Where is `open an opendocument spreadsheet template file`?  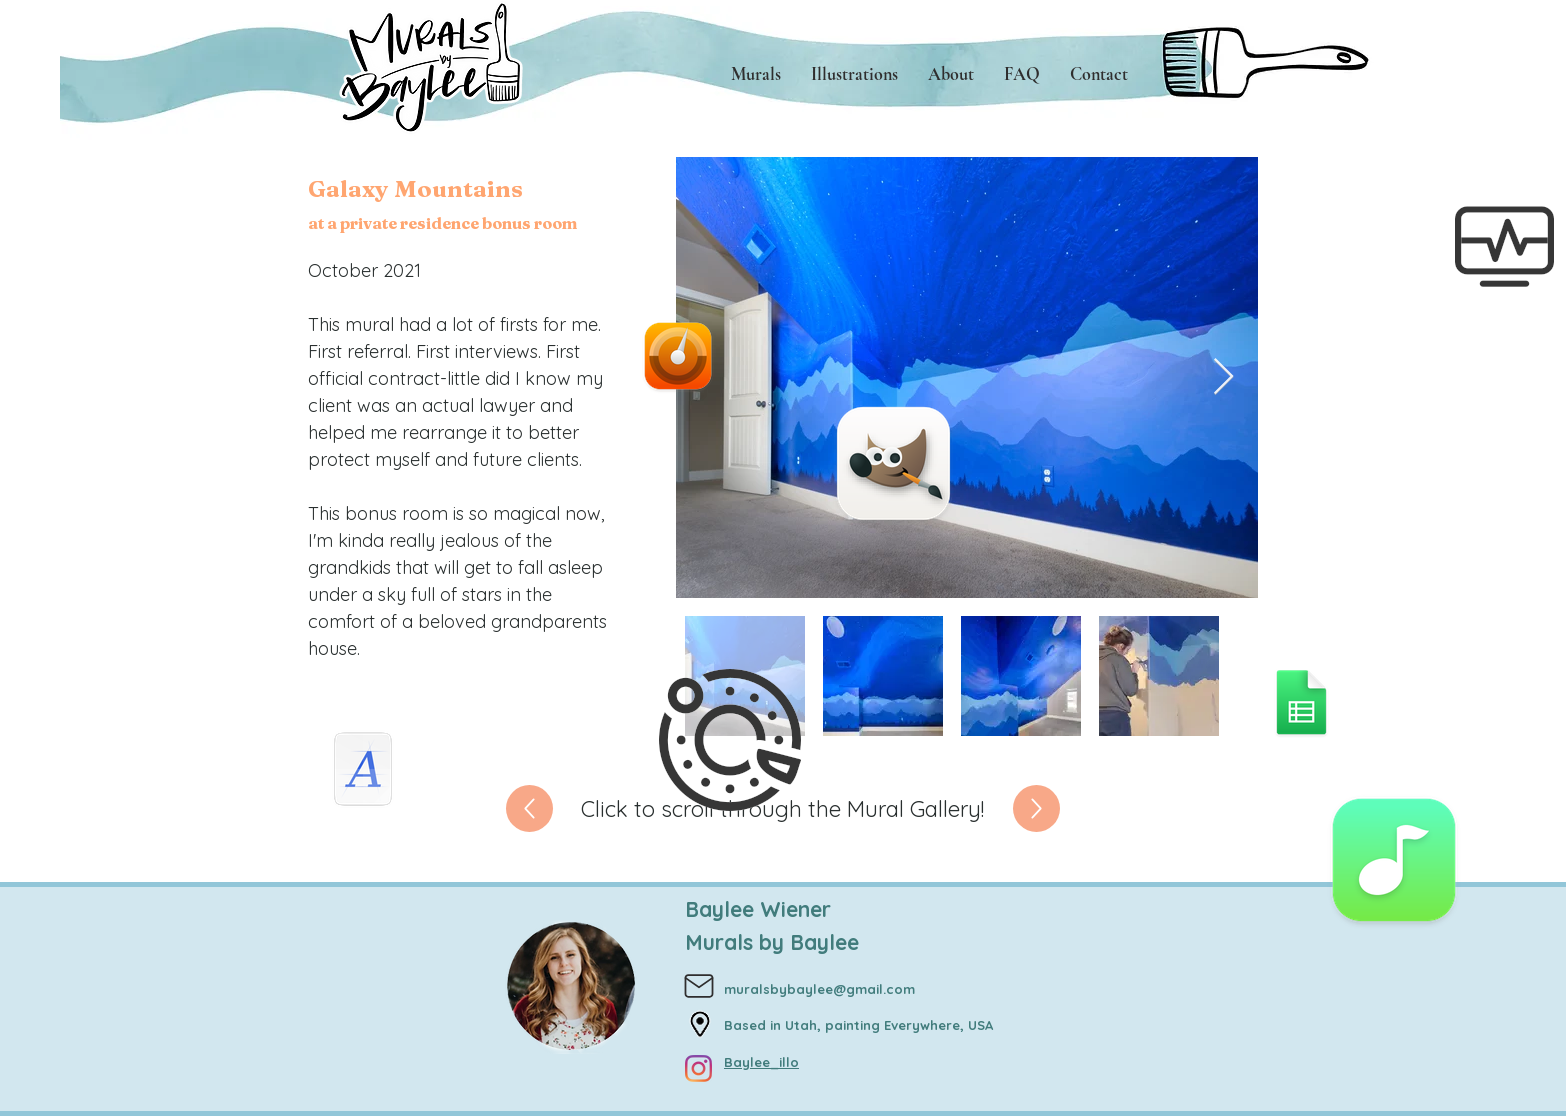
open an opendocument spreadsheet template file is located at coordinates (1301, 703).